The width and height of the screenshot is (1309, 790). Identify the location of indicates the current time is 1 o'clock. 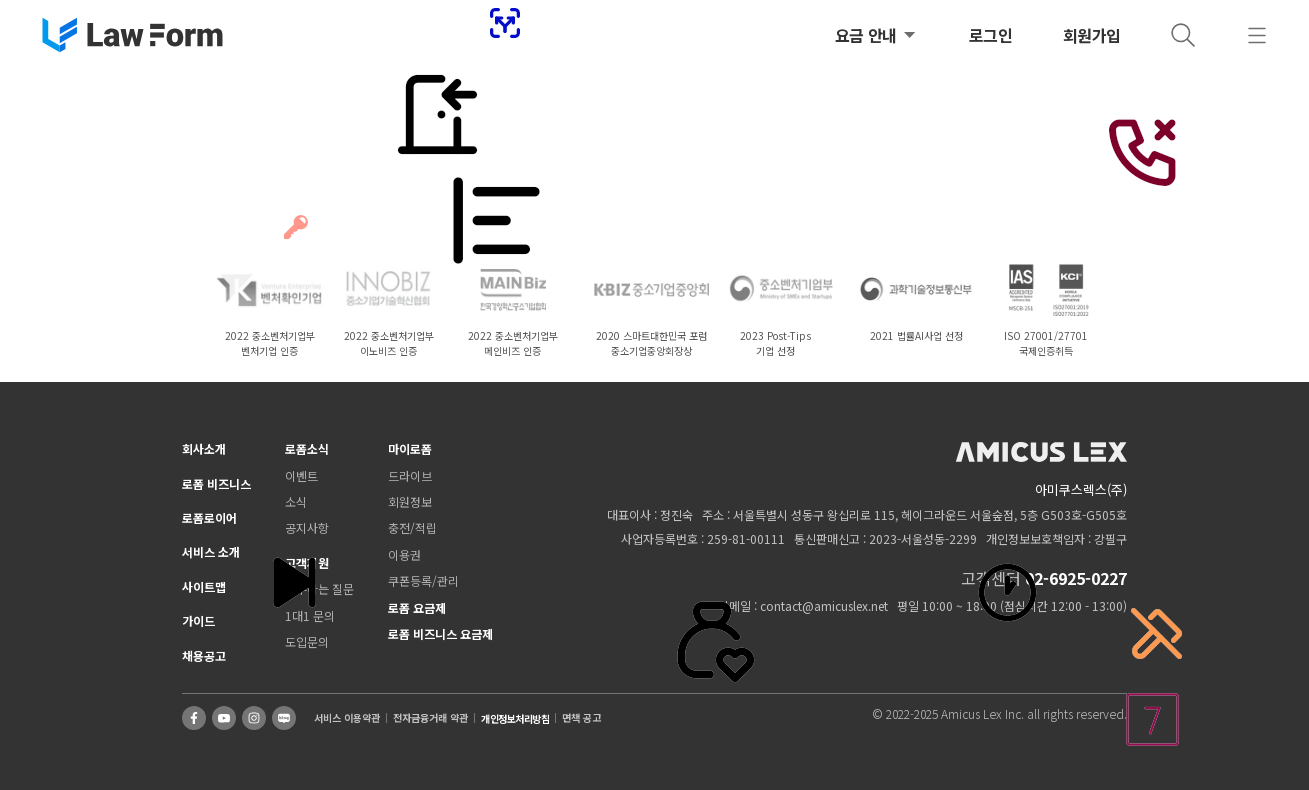
(1007, 592).